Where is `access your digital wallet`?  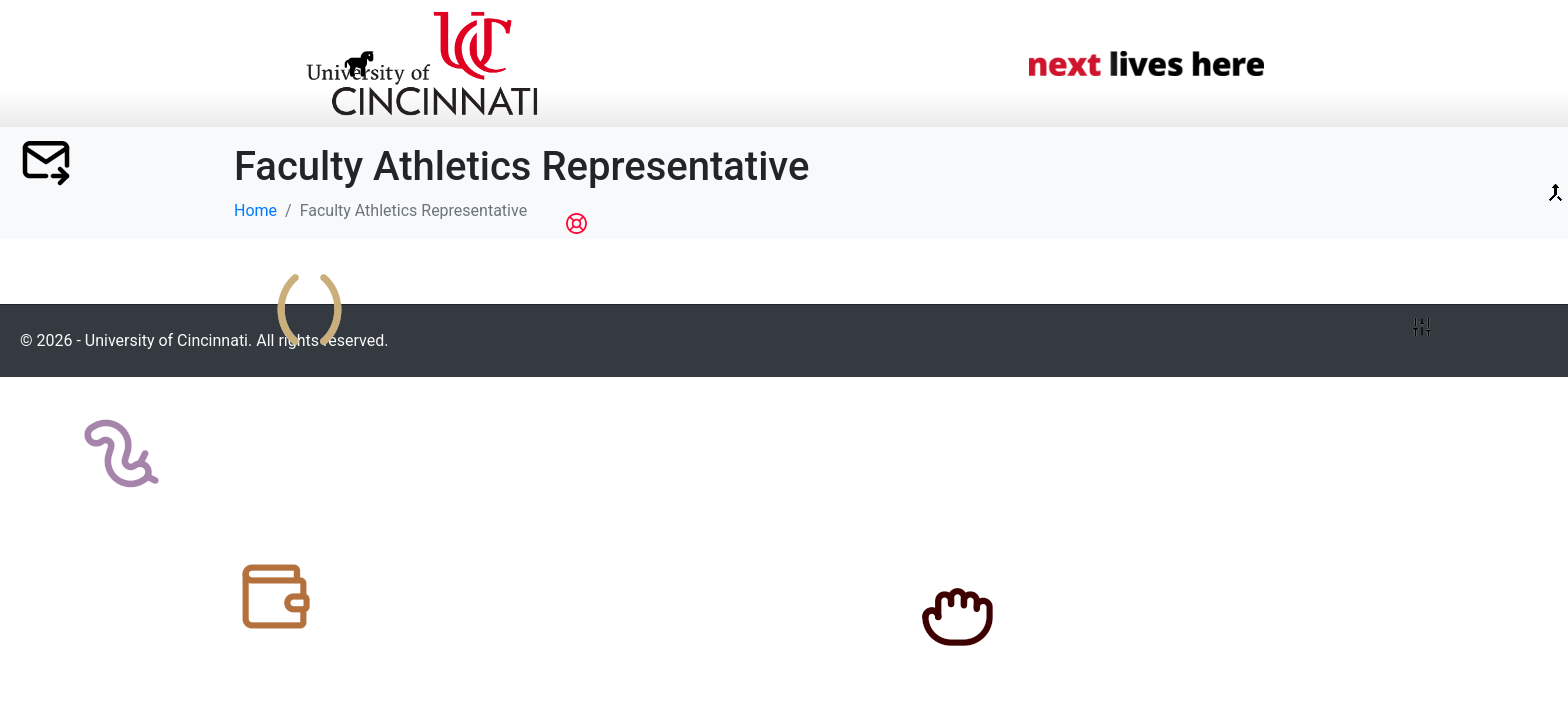
access your digital wallet is located at coordinates (274, 596).